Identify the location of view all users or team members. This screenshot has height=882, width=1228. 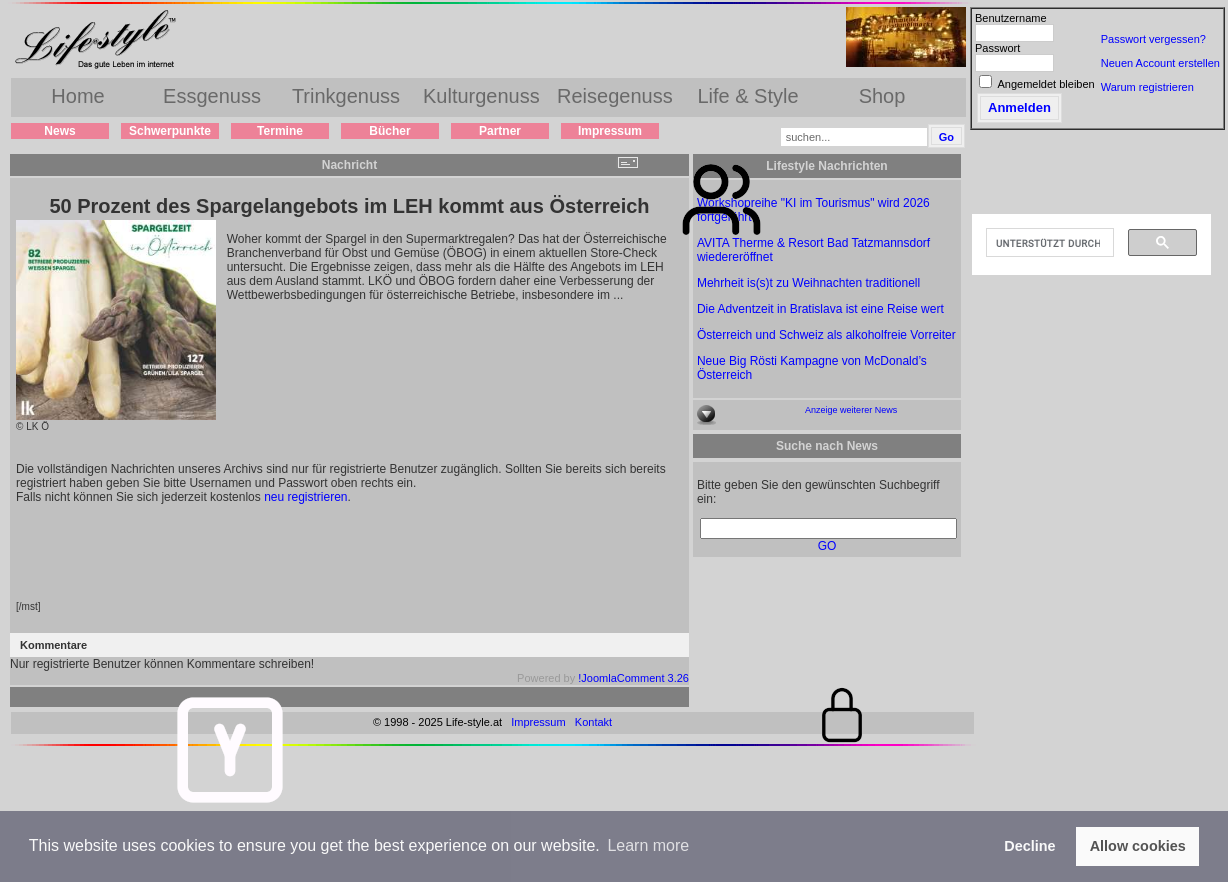
(721, 199).